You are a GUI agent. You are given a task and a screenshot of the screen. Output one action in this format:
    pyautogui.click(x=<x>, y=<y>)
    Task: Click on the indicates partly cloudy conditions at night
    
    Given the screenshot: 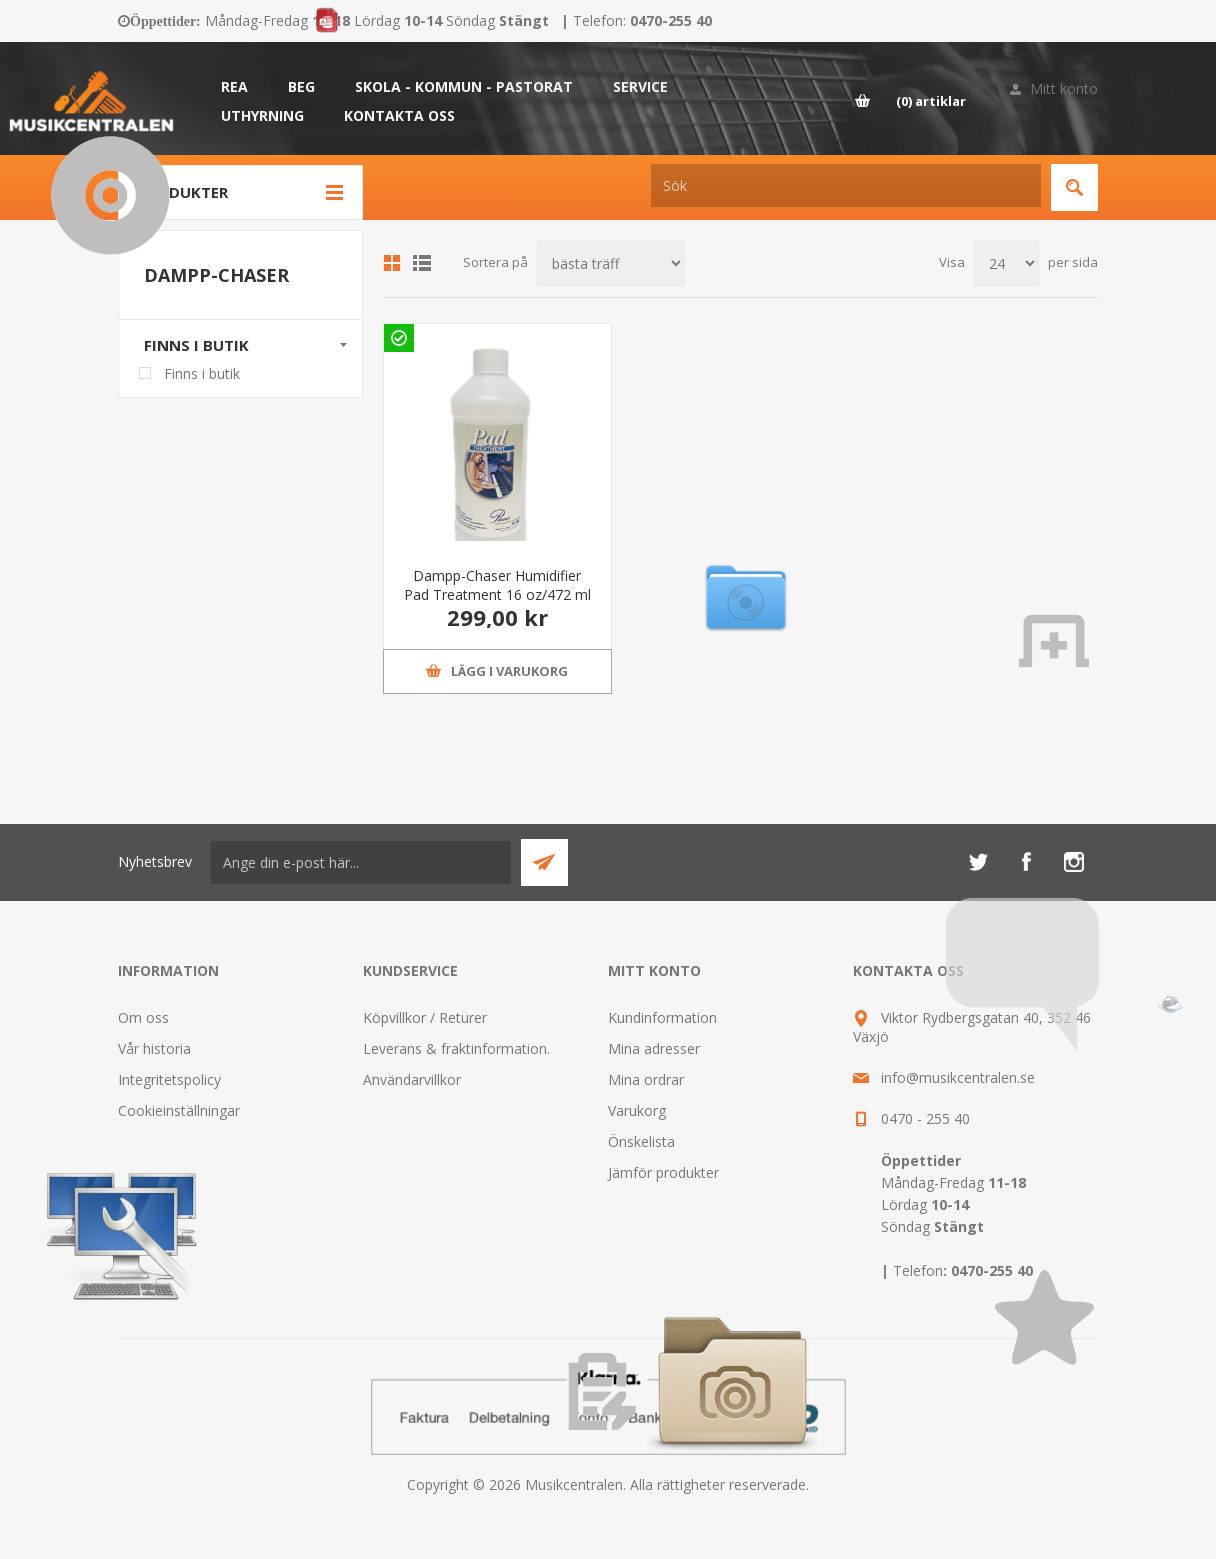 What is the action you would take?
    pyautogui.click(x=1170, y=1004)
    